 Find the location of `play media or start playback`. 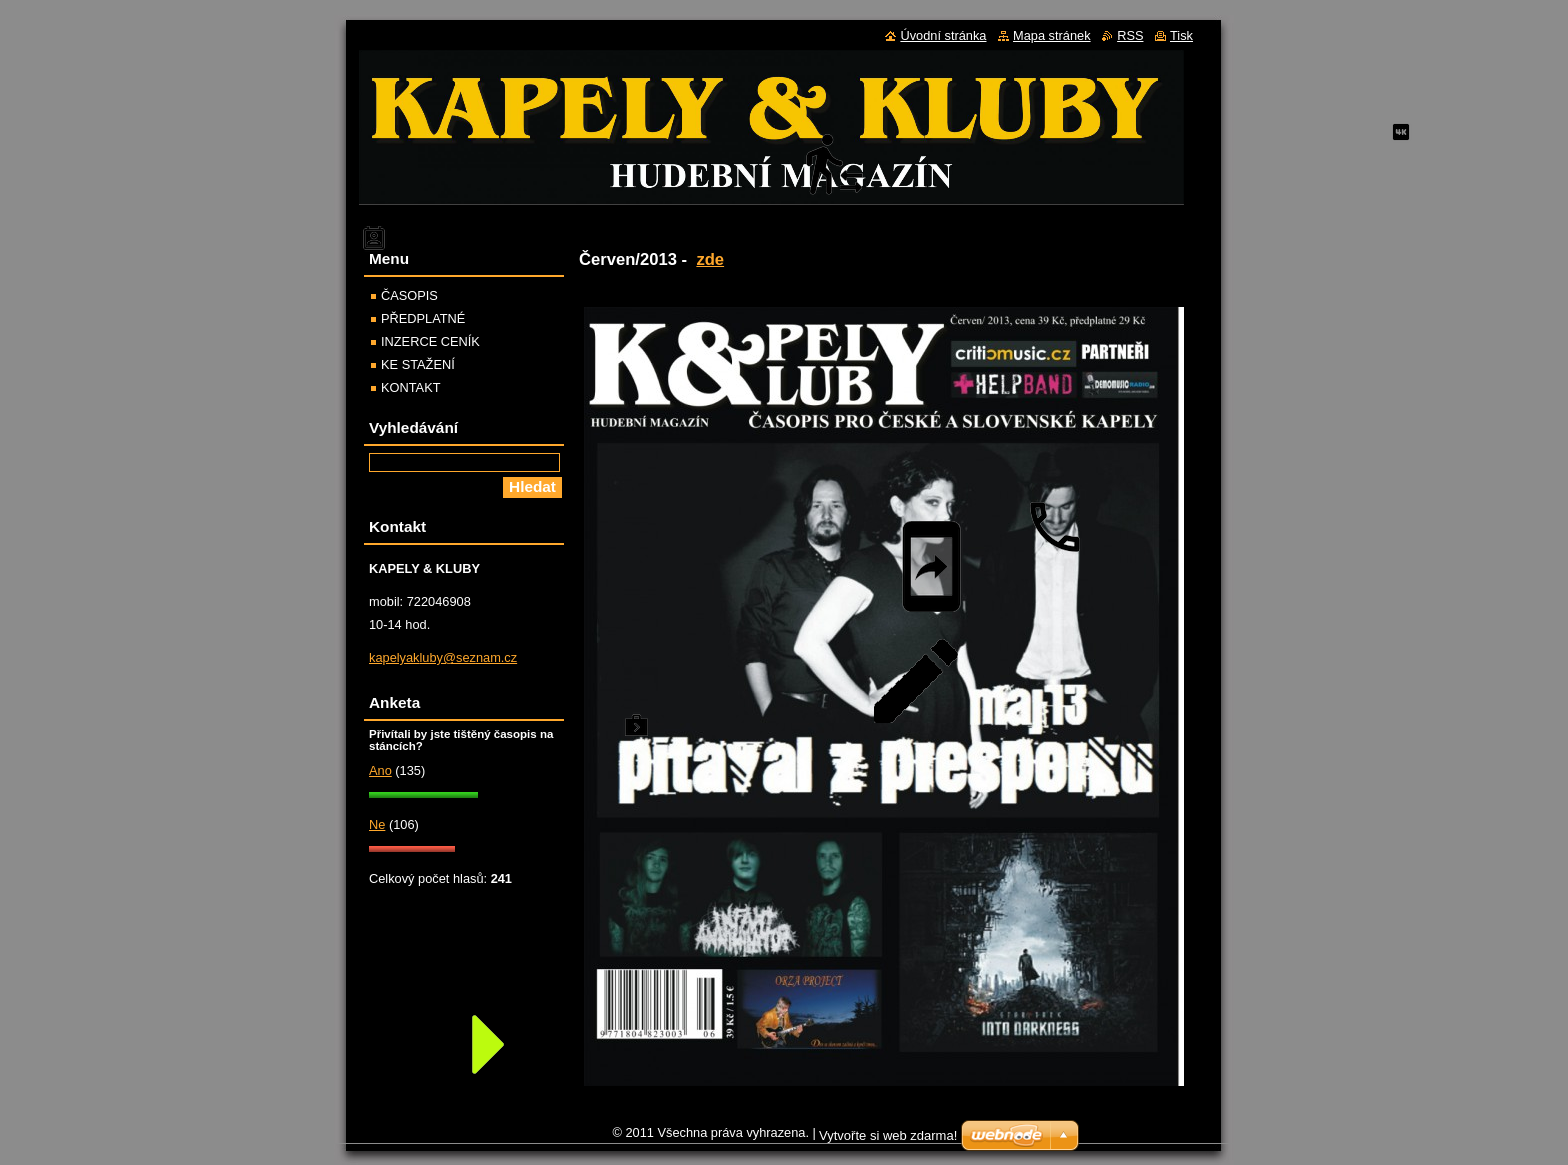

play media or start playback is located at coordinates (488, 1044).